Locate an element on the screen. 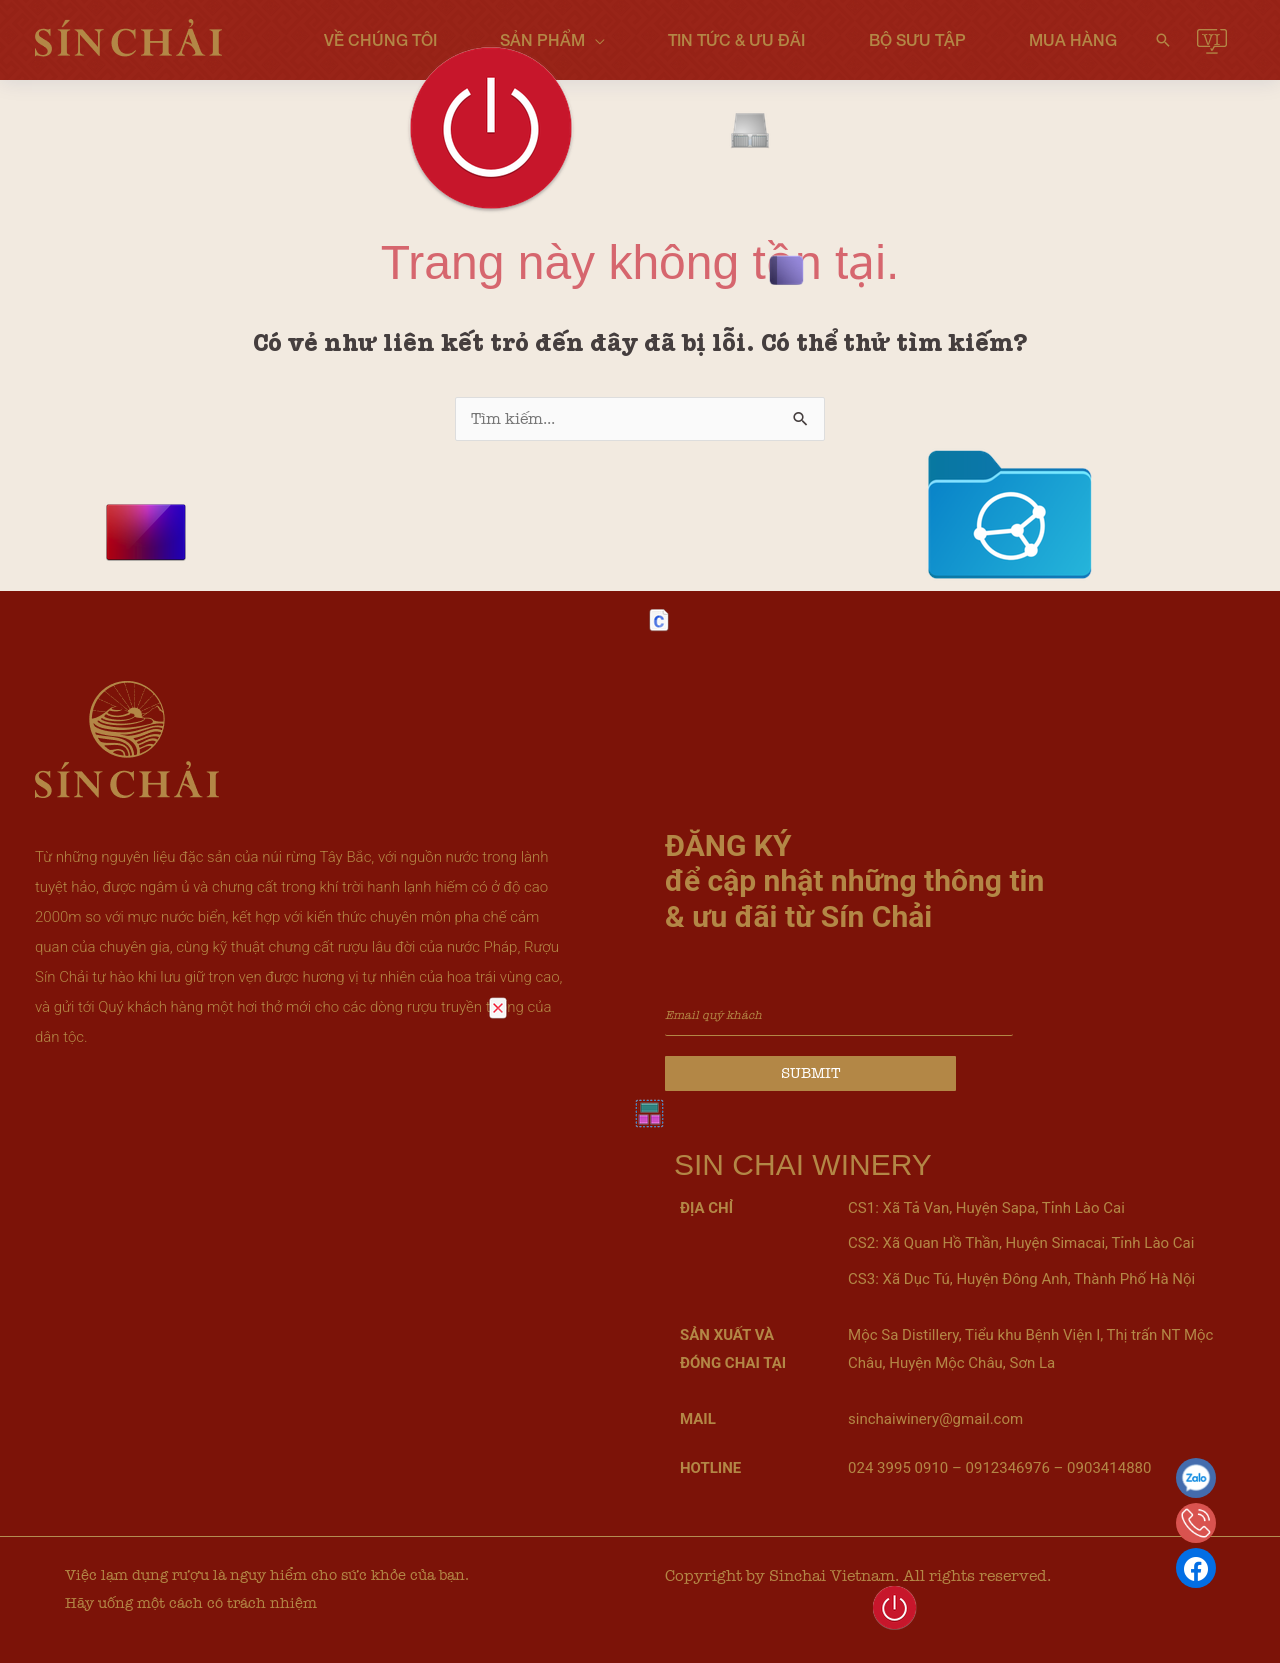 This screenshot has height=1663, width=1280. shut down or power off the system is located at coordinates (491, 128).